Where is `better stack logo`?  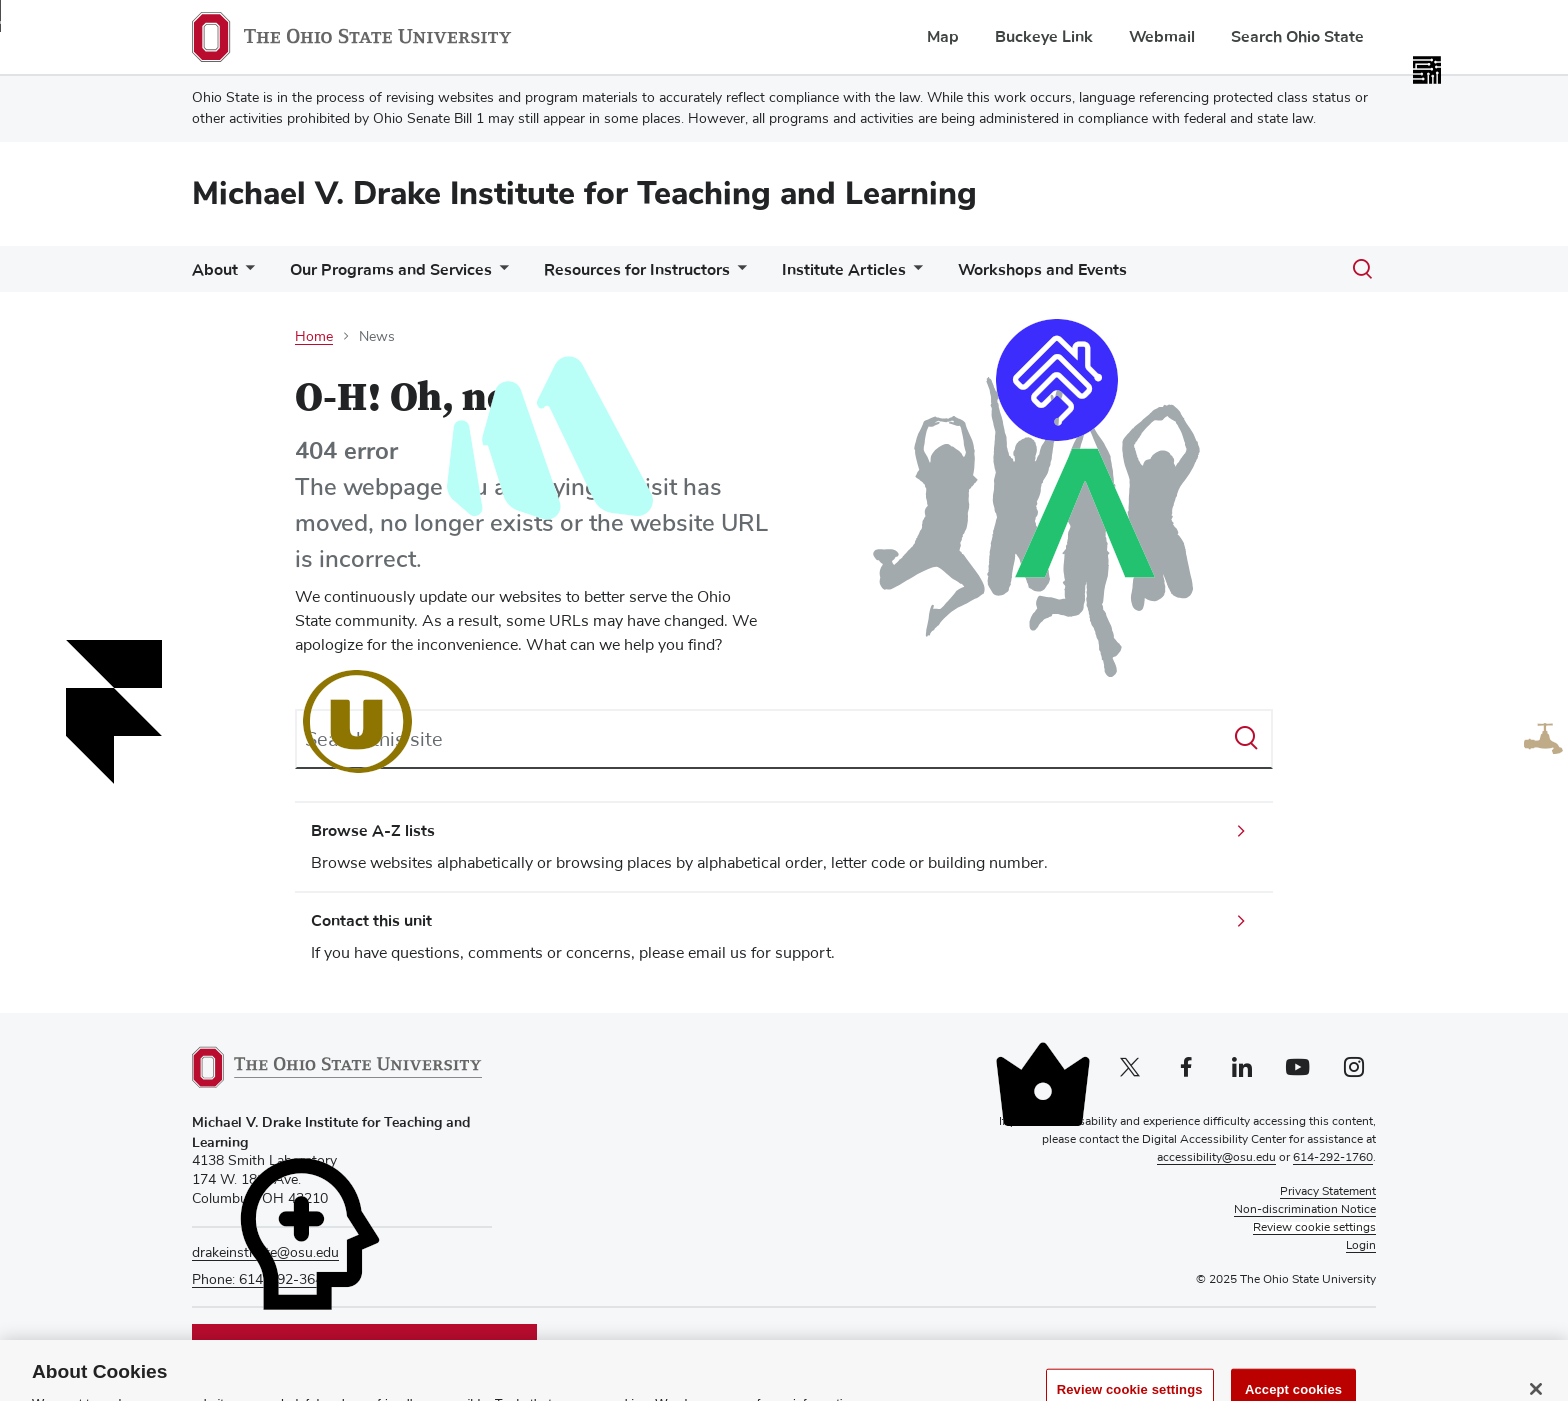
better stack logo is located at coordinates (550, 438).